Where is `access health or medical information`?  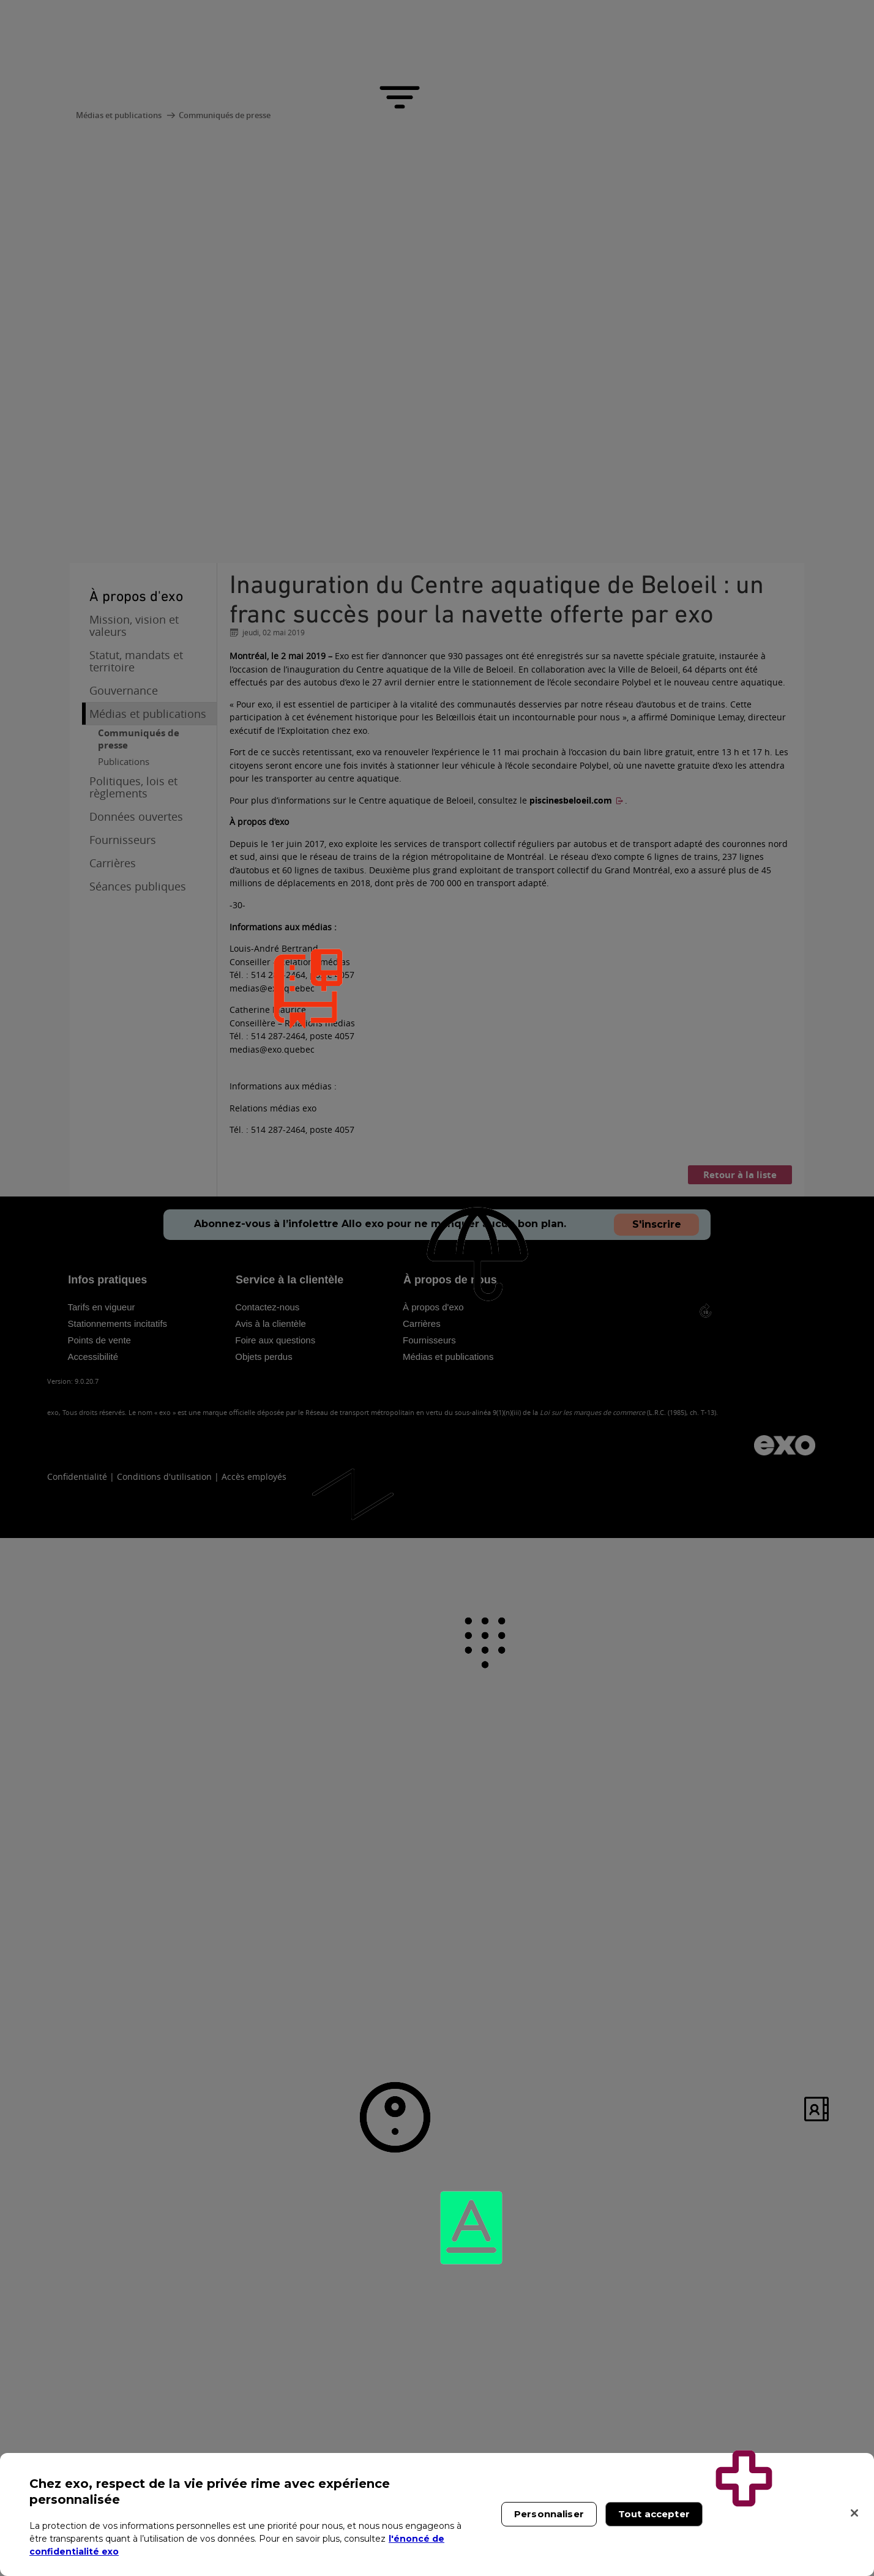
access health or medical information is located at coordinates (744, 2478).